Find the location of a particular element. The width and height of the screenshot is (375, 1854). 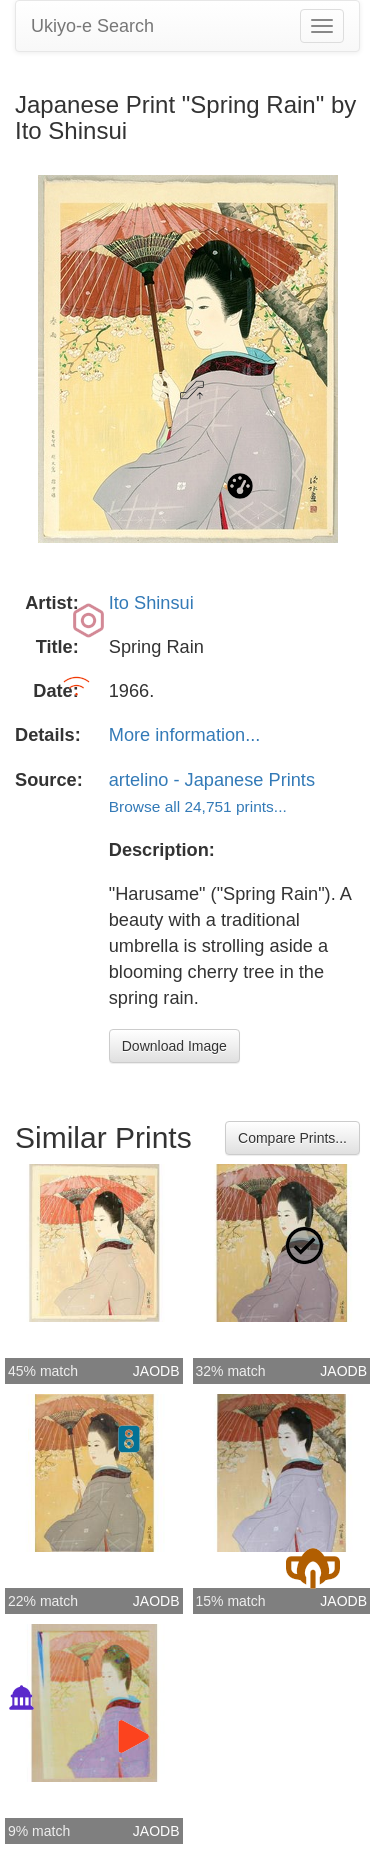

indicates escalator going up is located at coordinates (192, 390).